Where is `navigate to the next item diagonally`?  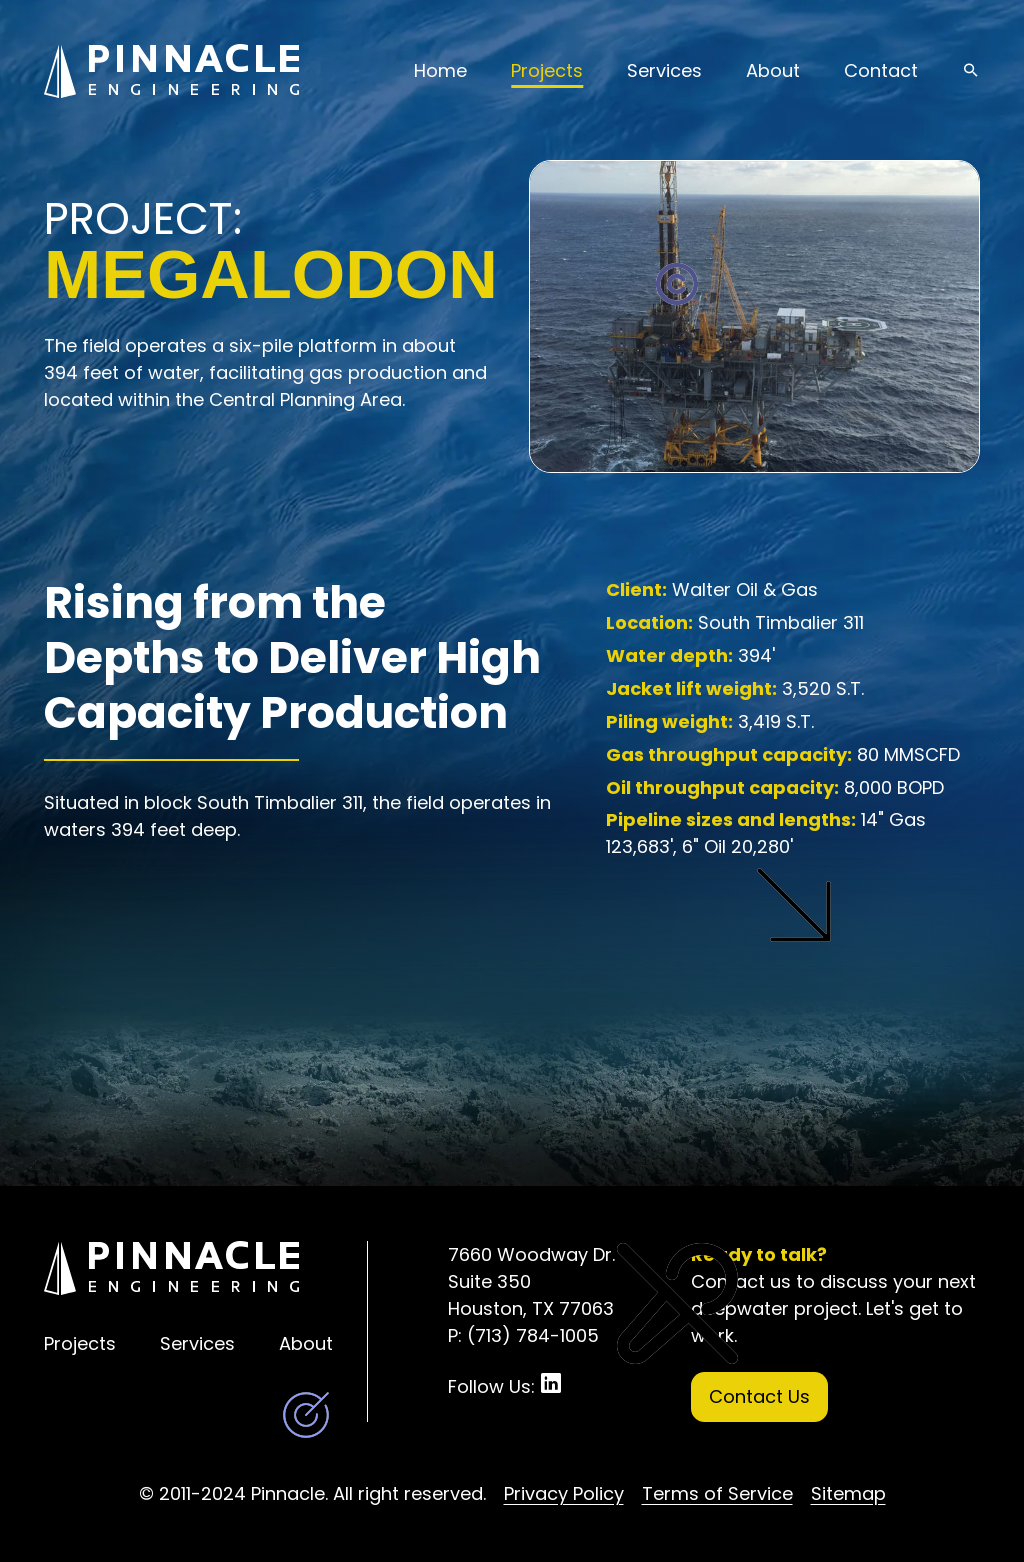 navigate to the next item diagonally is located at coordinates (794, 905).